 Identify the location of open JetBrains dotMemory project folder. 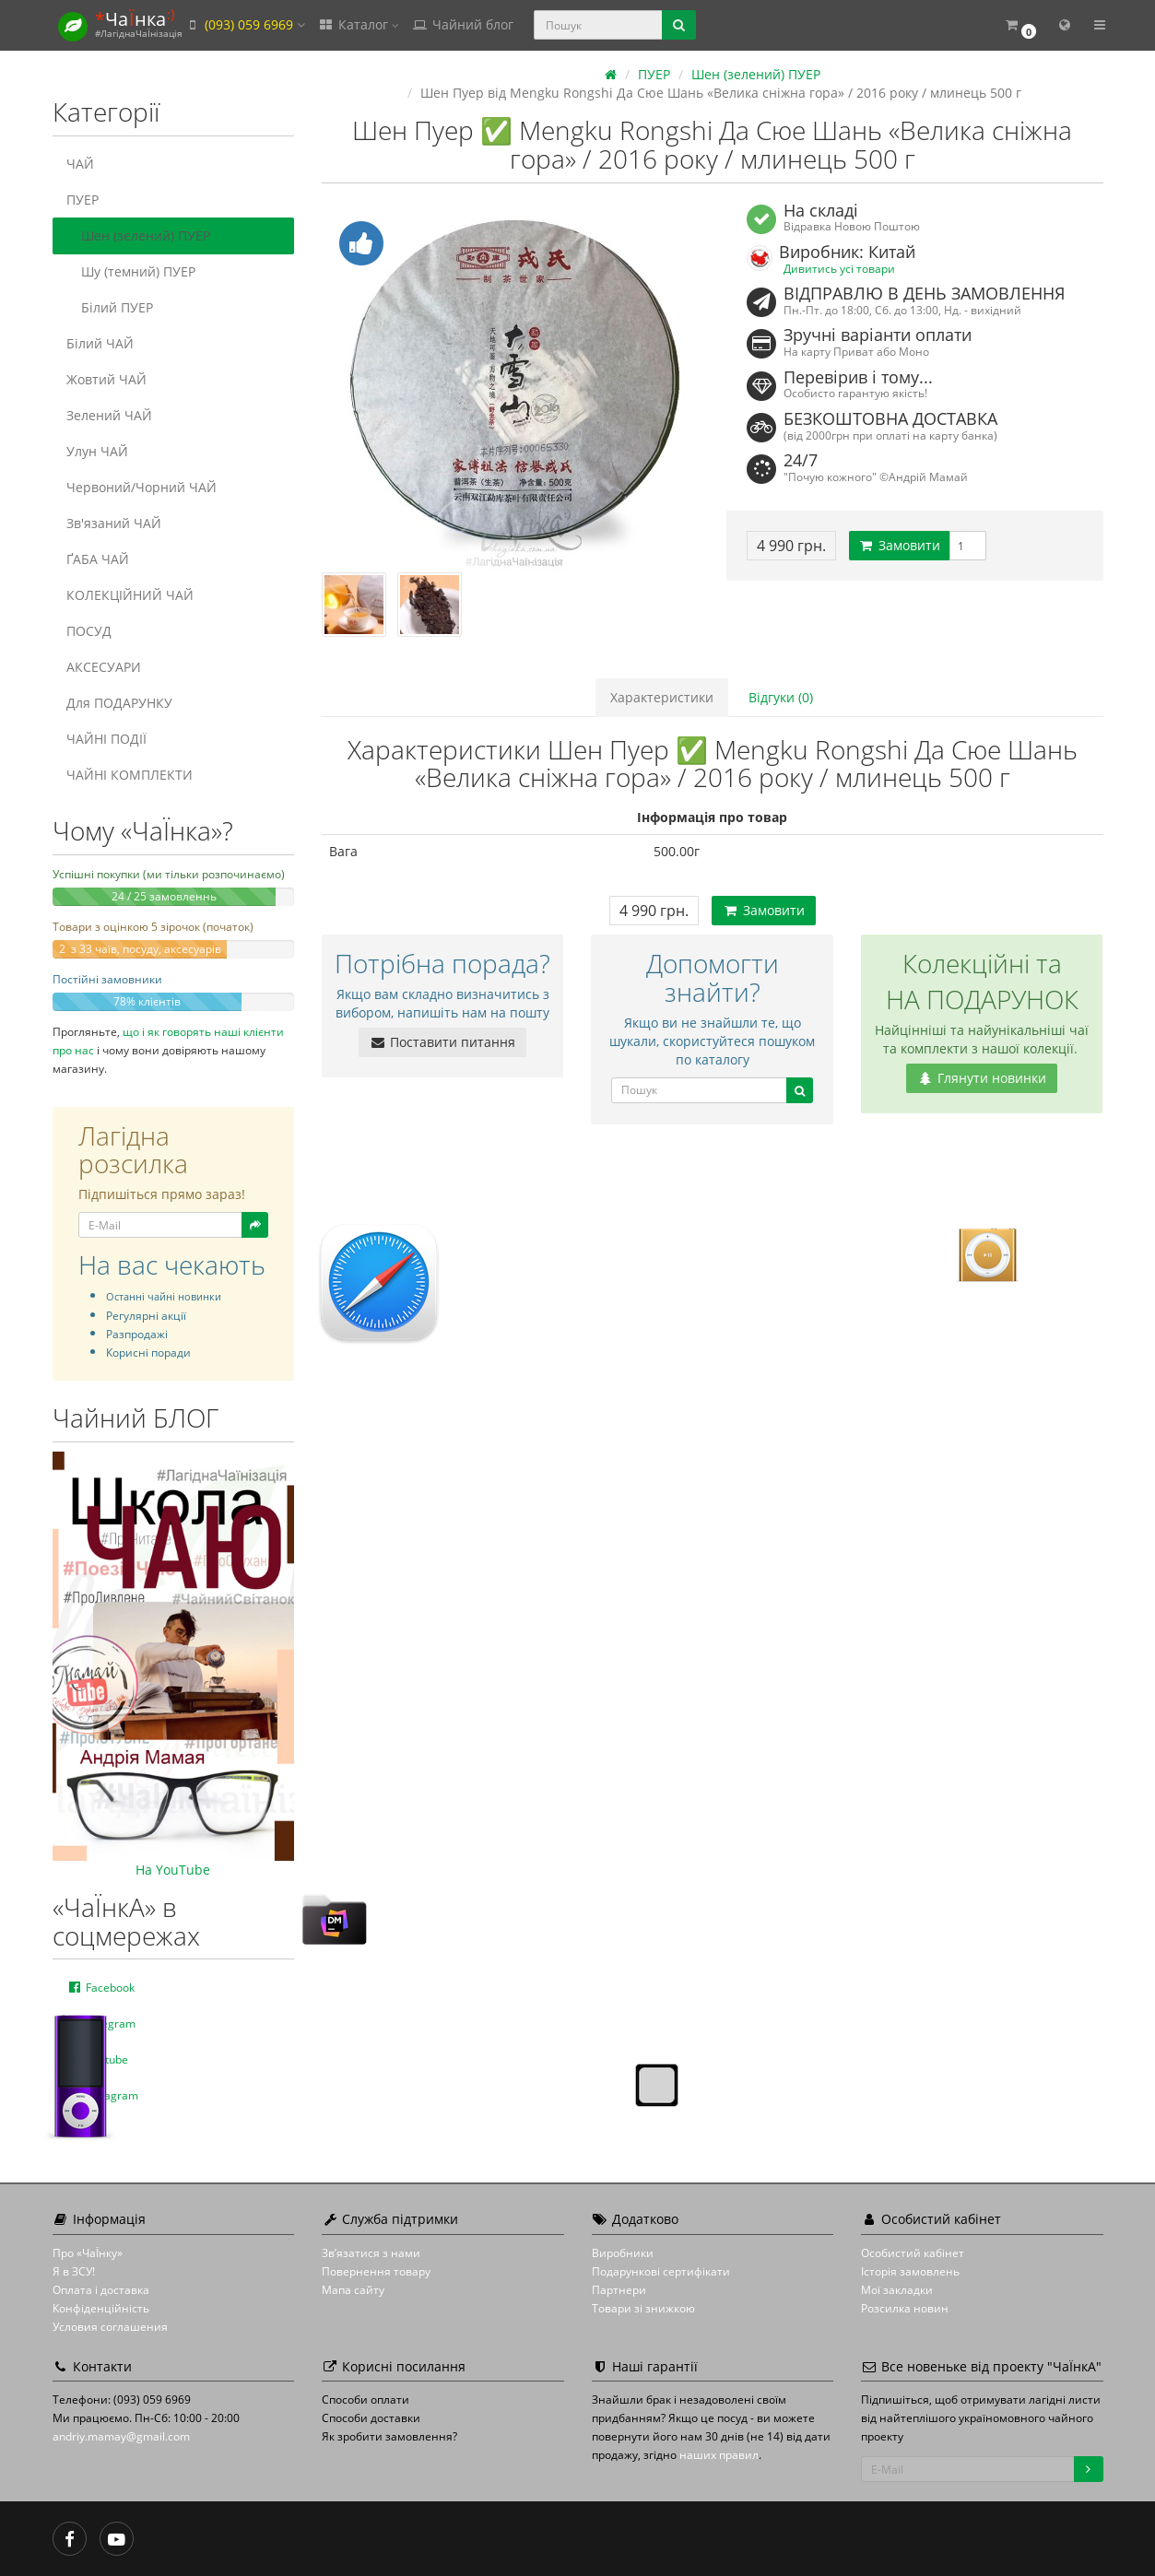
(334, 1921).